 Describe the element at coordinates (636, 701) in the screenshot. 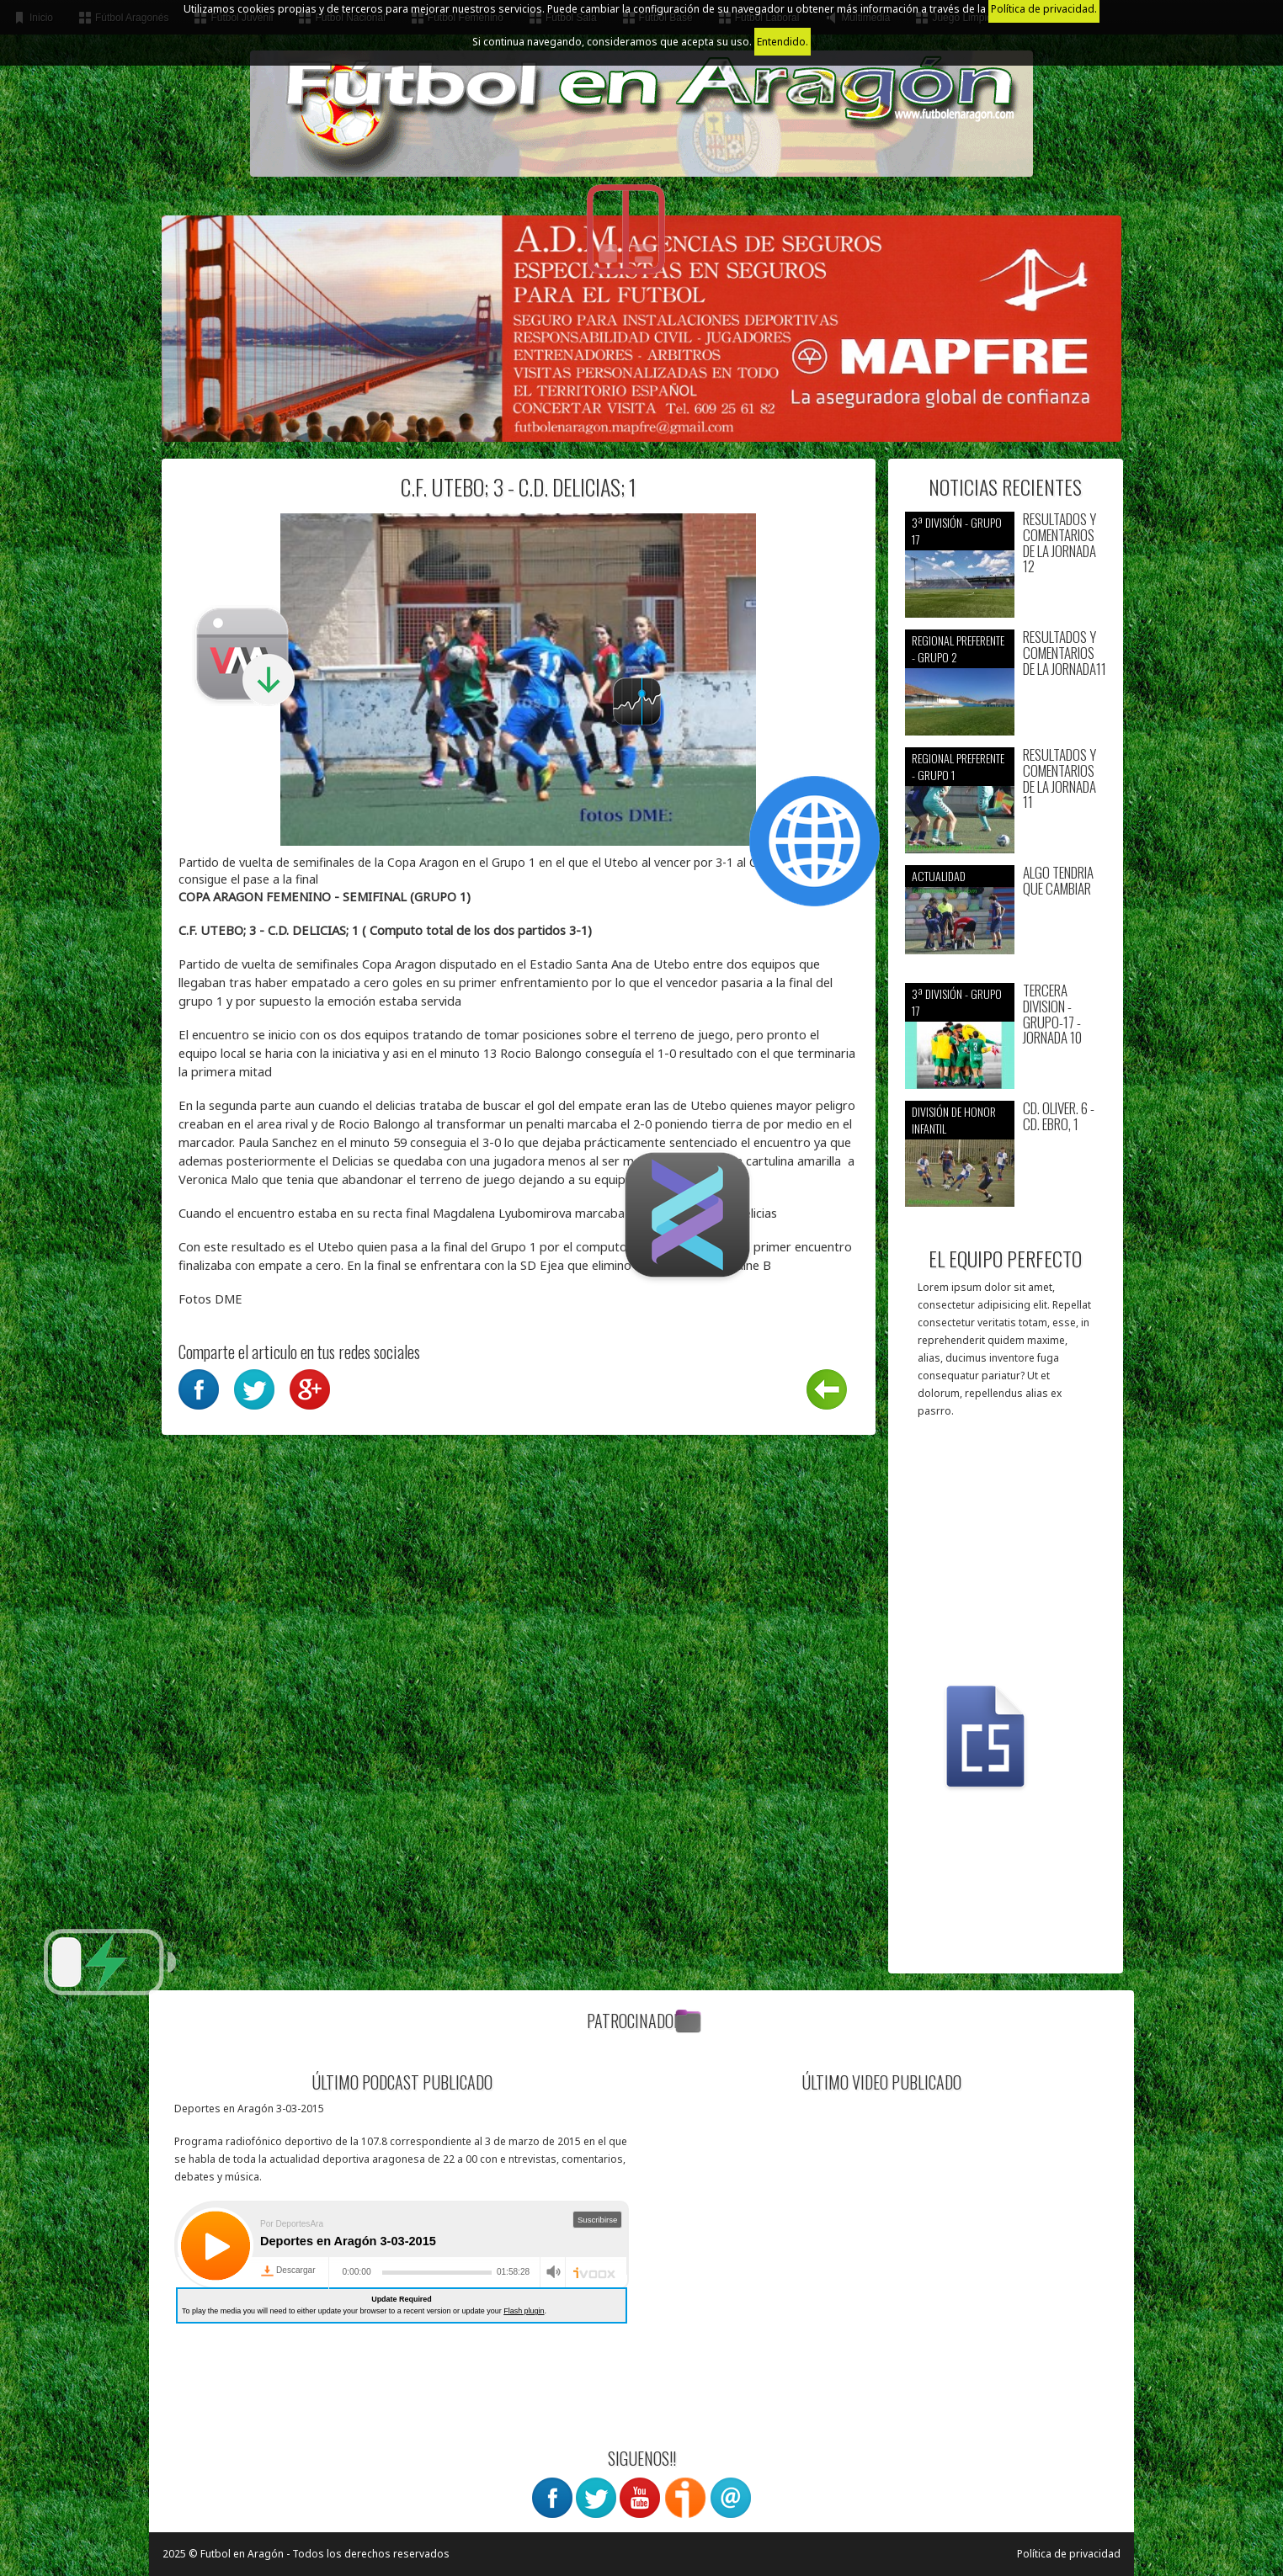

I see `open the stocks app` at that location.